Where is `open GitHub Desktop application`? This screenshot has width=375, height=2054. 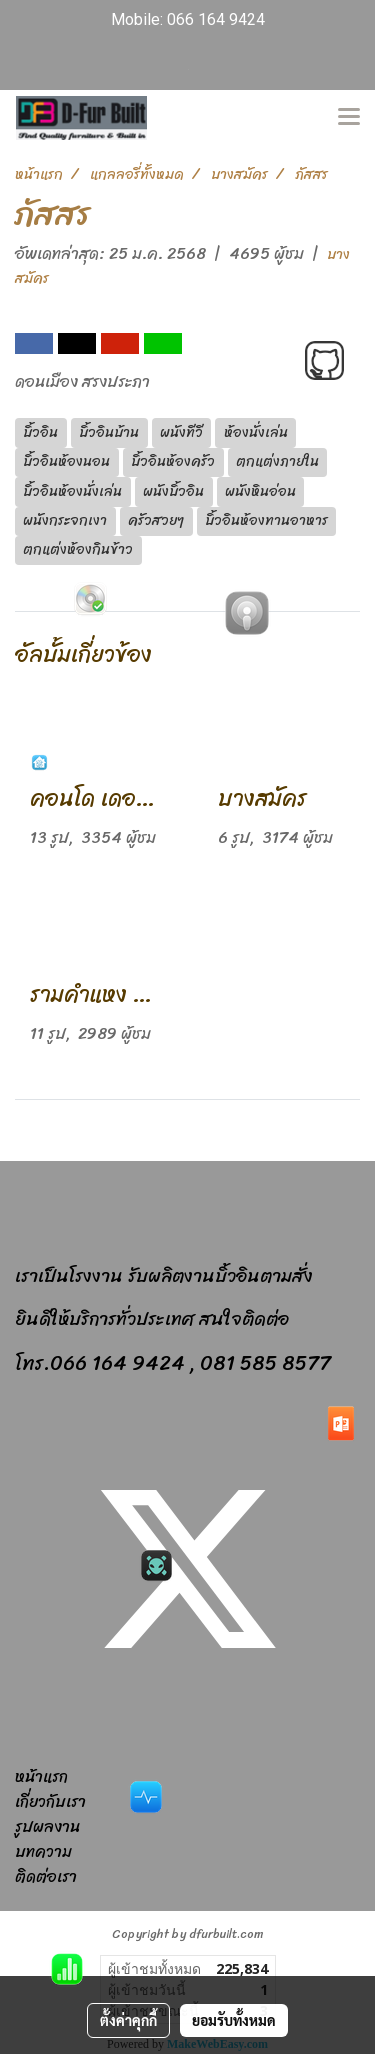
open GitHub Desktop application is located at coordinates (324, 360).